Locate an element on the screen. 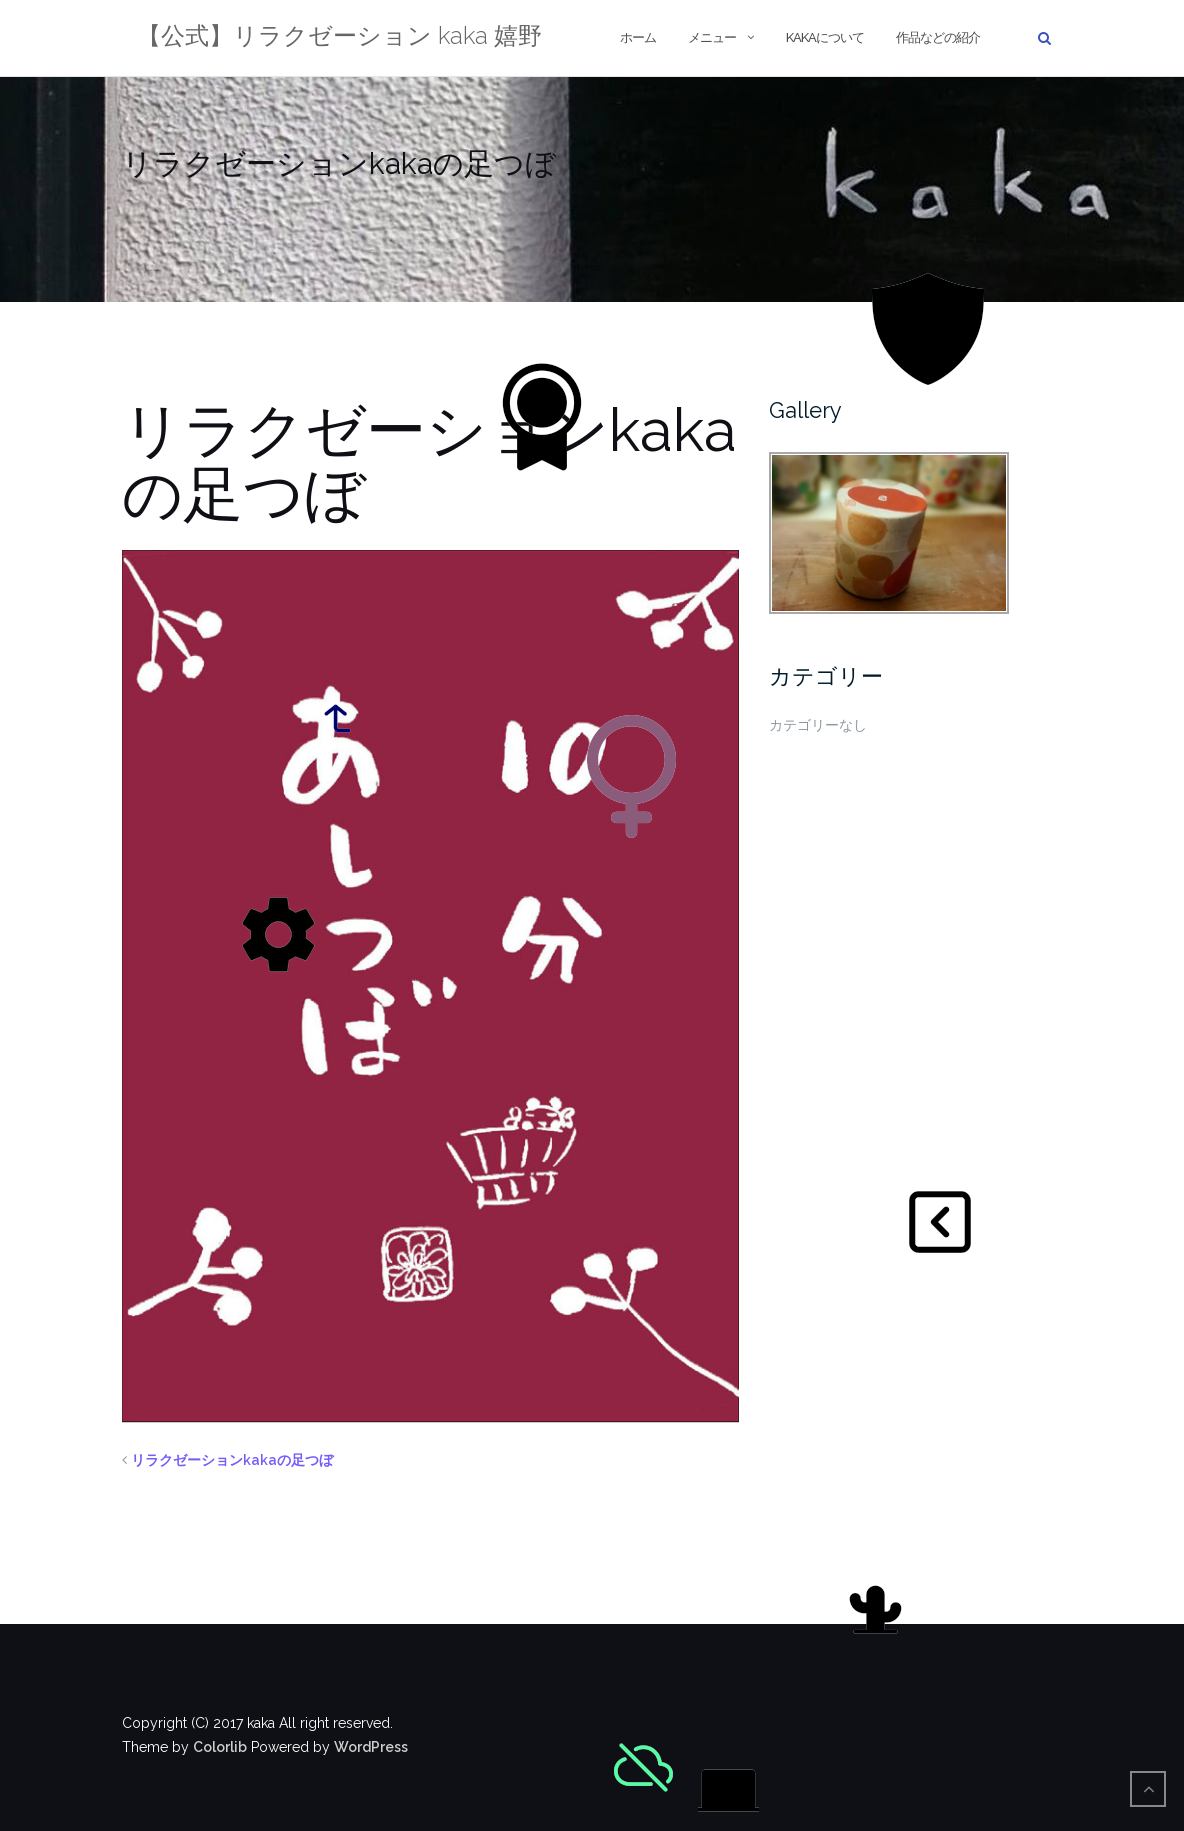  access security settings is located at coordinates (928, 329).